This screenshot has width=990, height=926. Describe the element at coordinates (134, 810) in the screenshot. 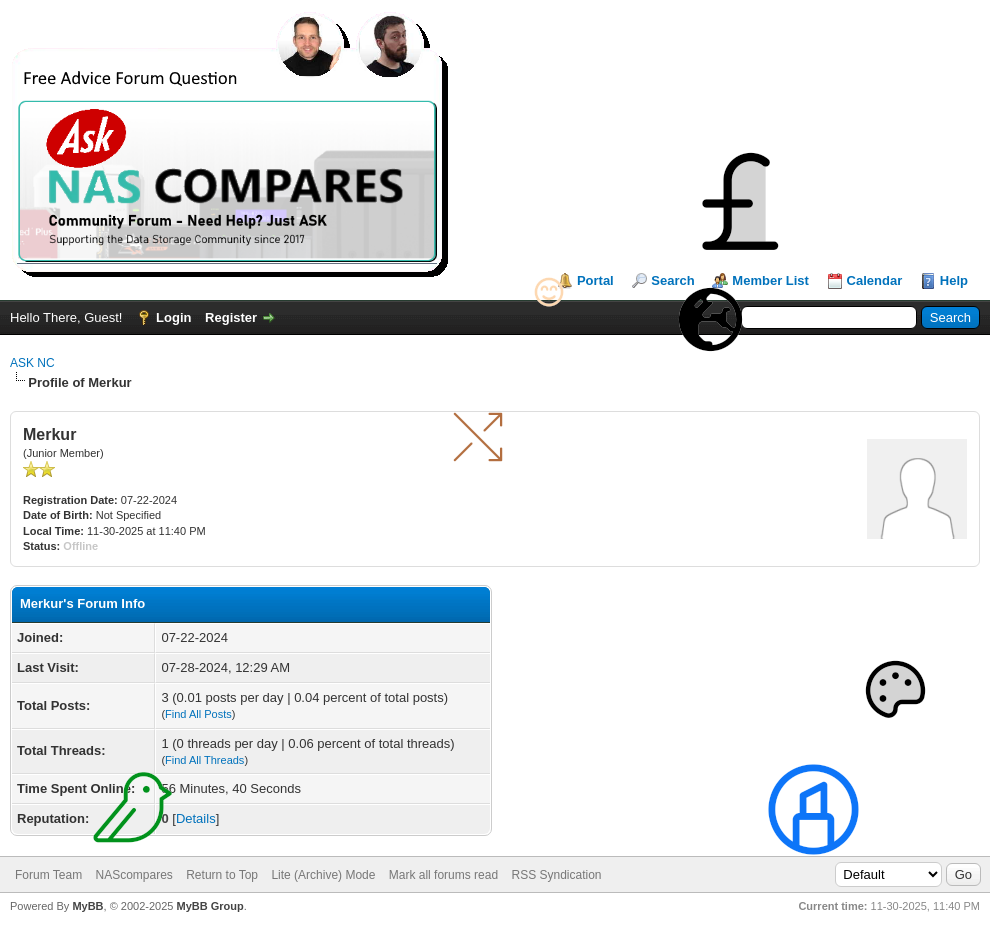

I see `access twitter or social media sharing` at that location.